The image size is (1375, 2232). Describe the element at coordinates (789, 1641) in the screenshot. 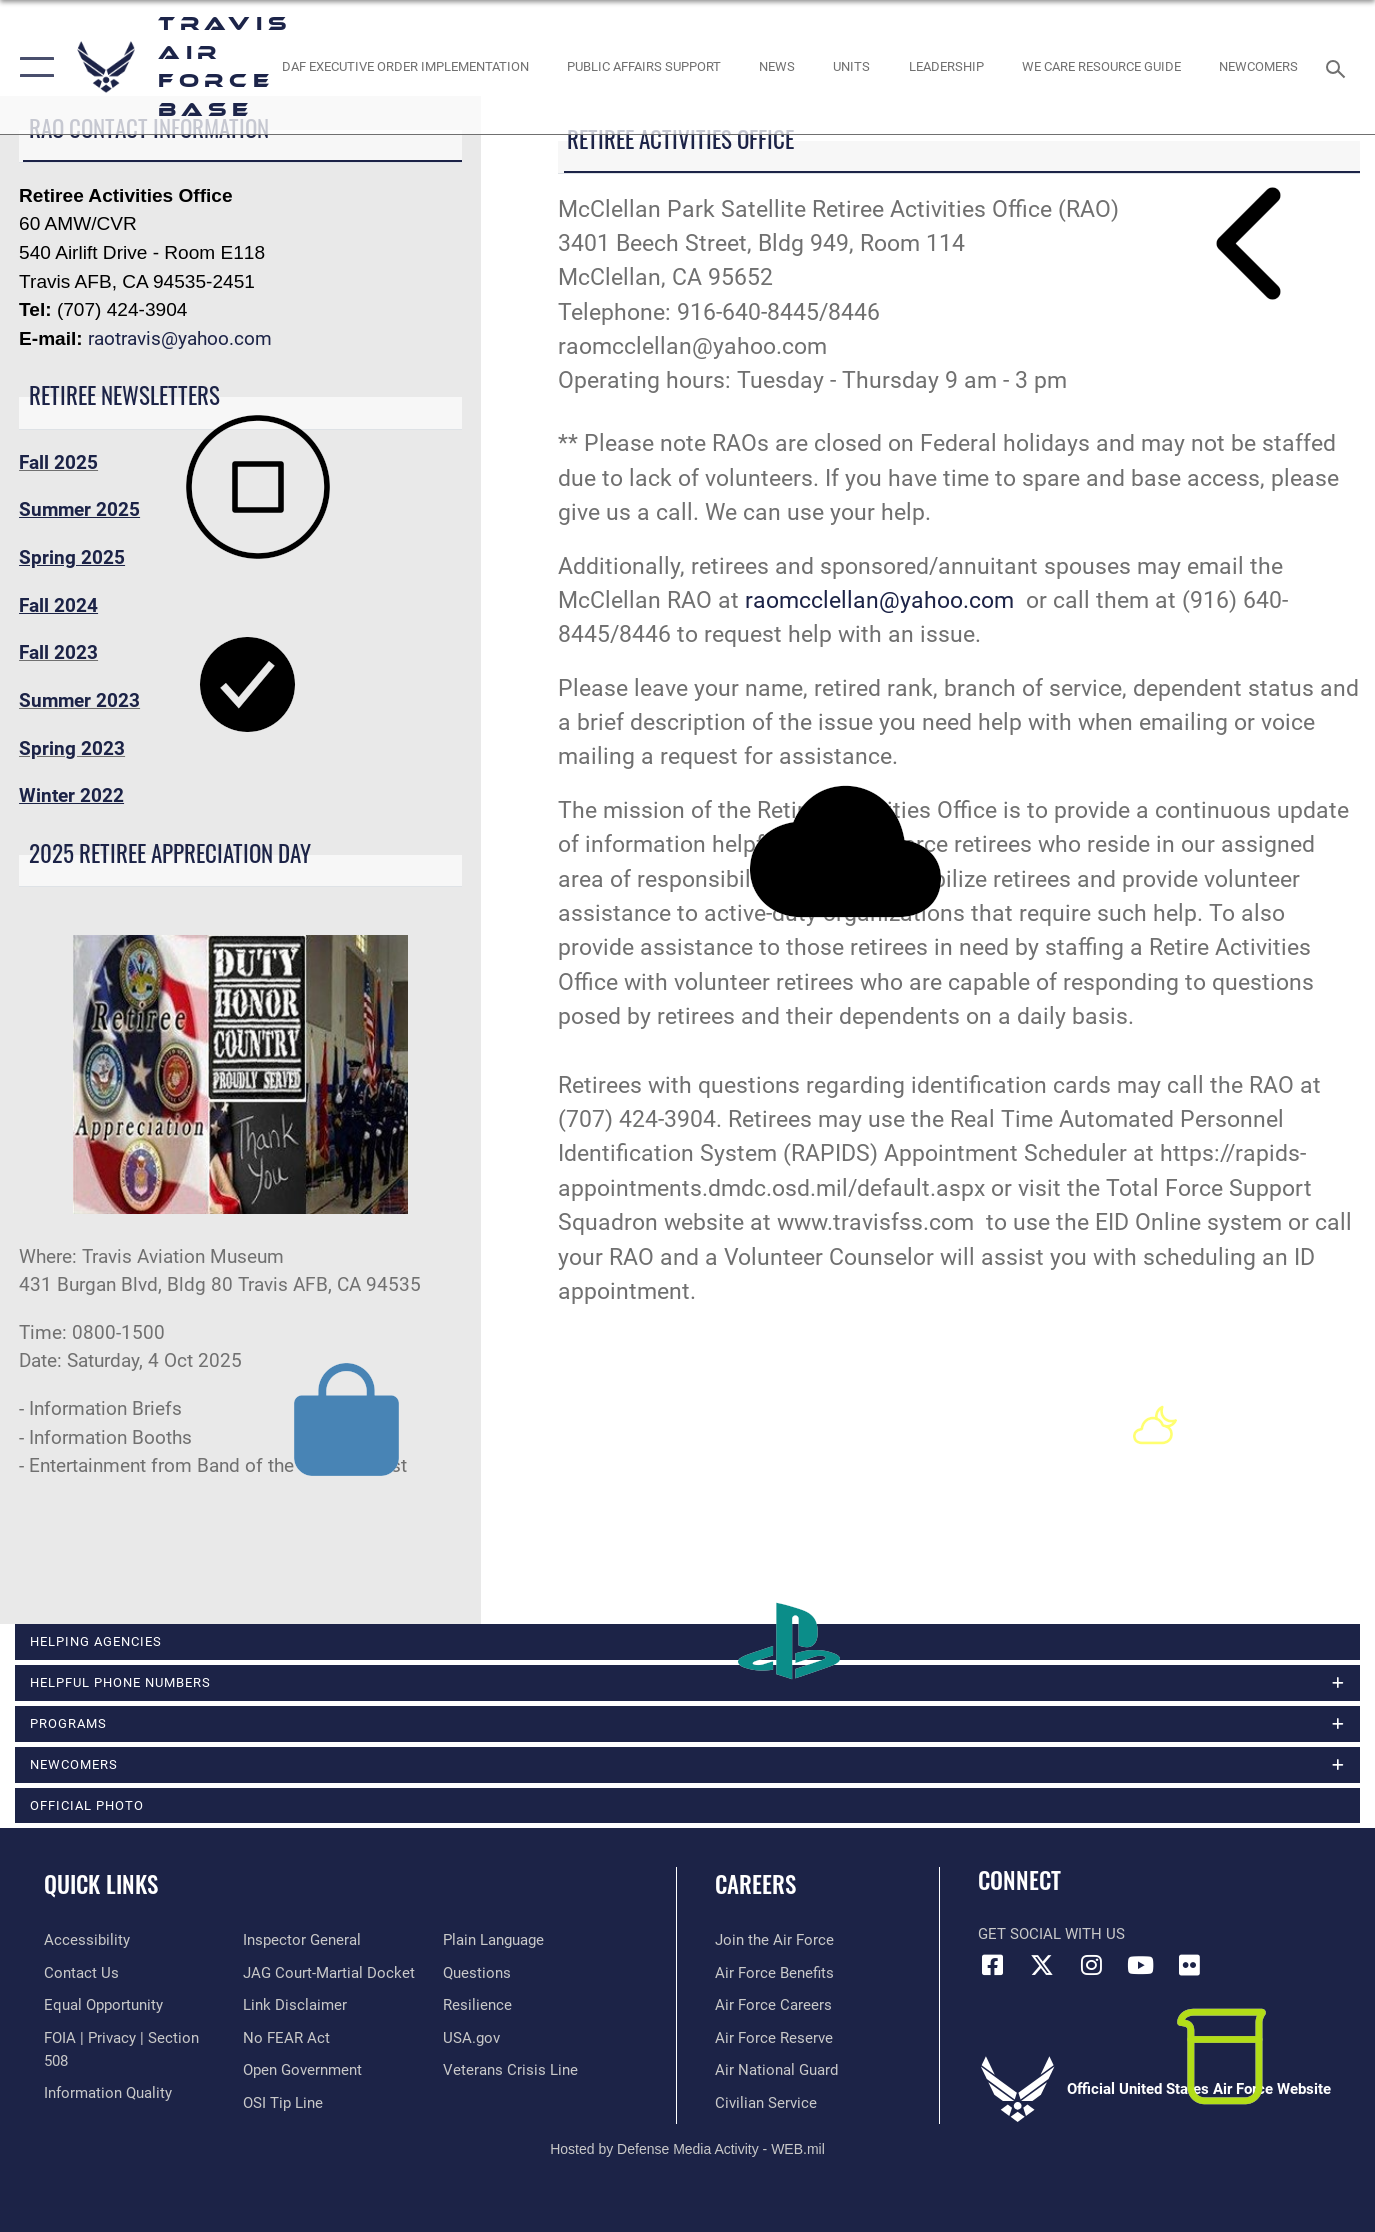

I see `playstation app or service` at that location.